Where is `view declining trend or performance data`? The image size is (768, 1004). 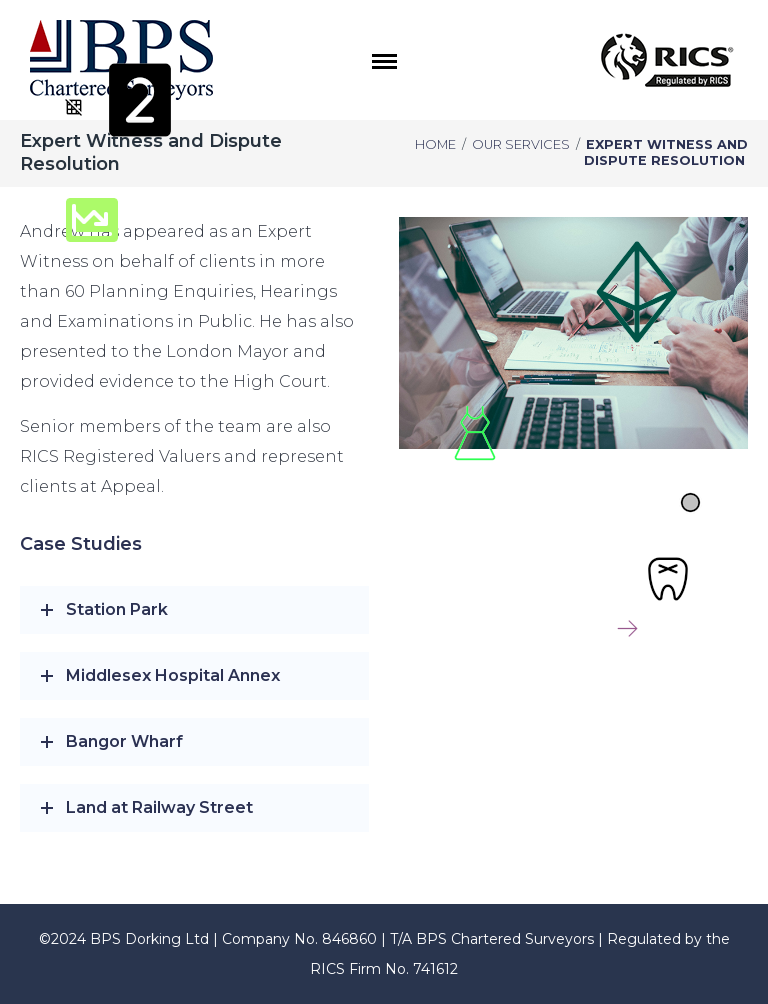
view declining trend or performance data is located at coordinates (92, 220).